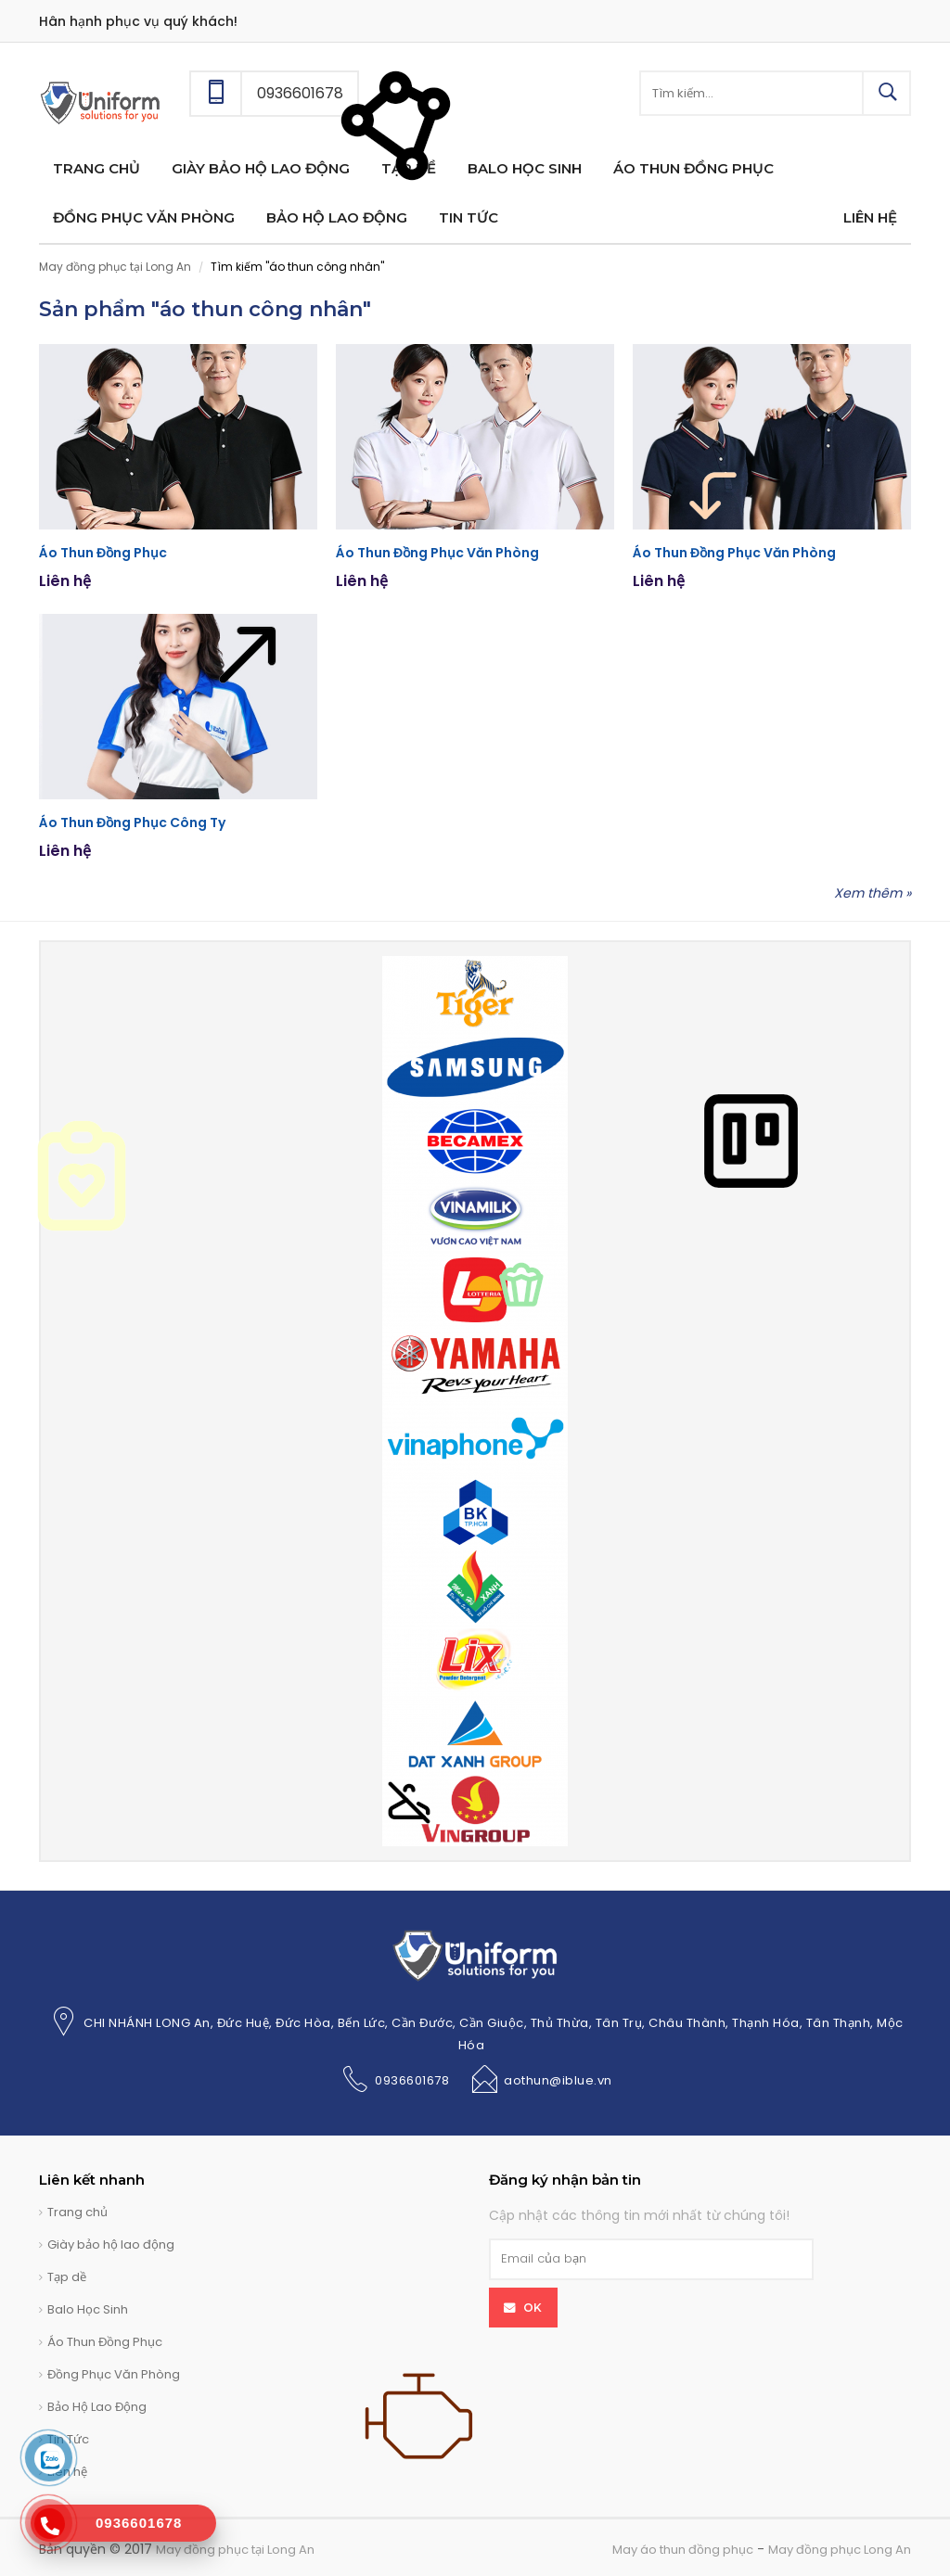 The image size is (950, 2576). I want to click on go back and down in navigation, so click(712, 495).